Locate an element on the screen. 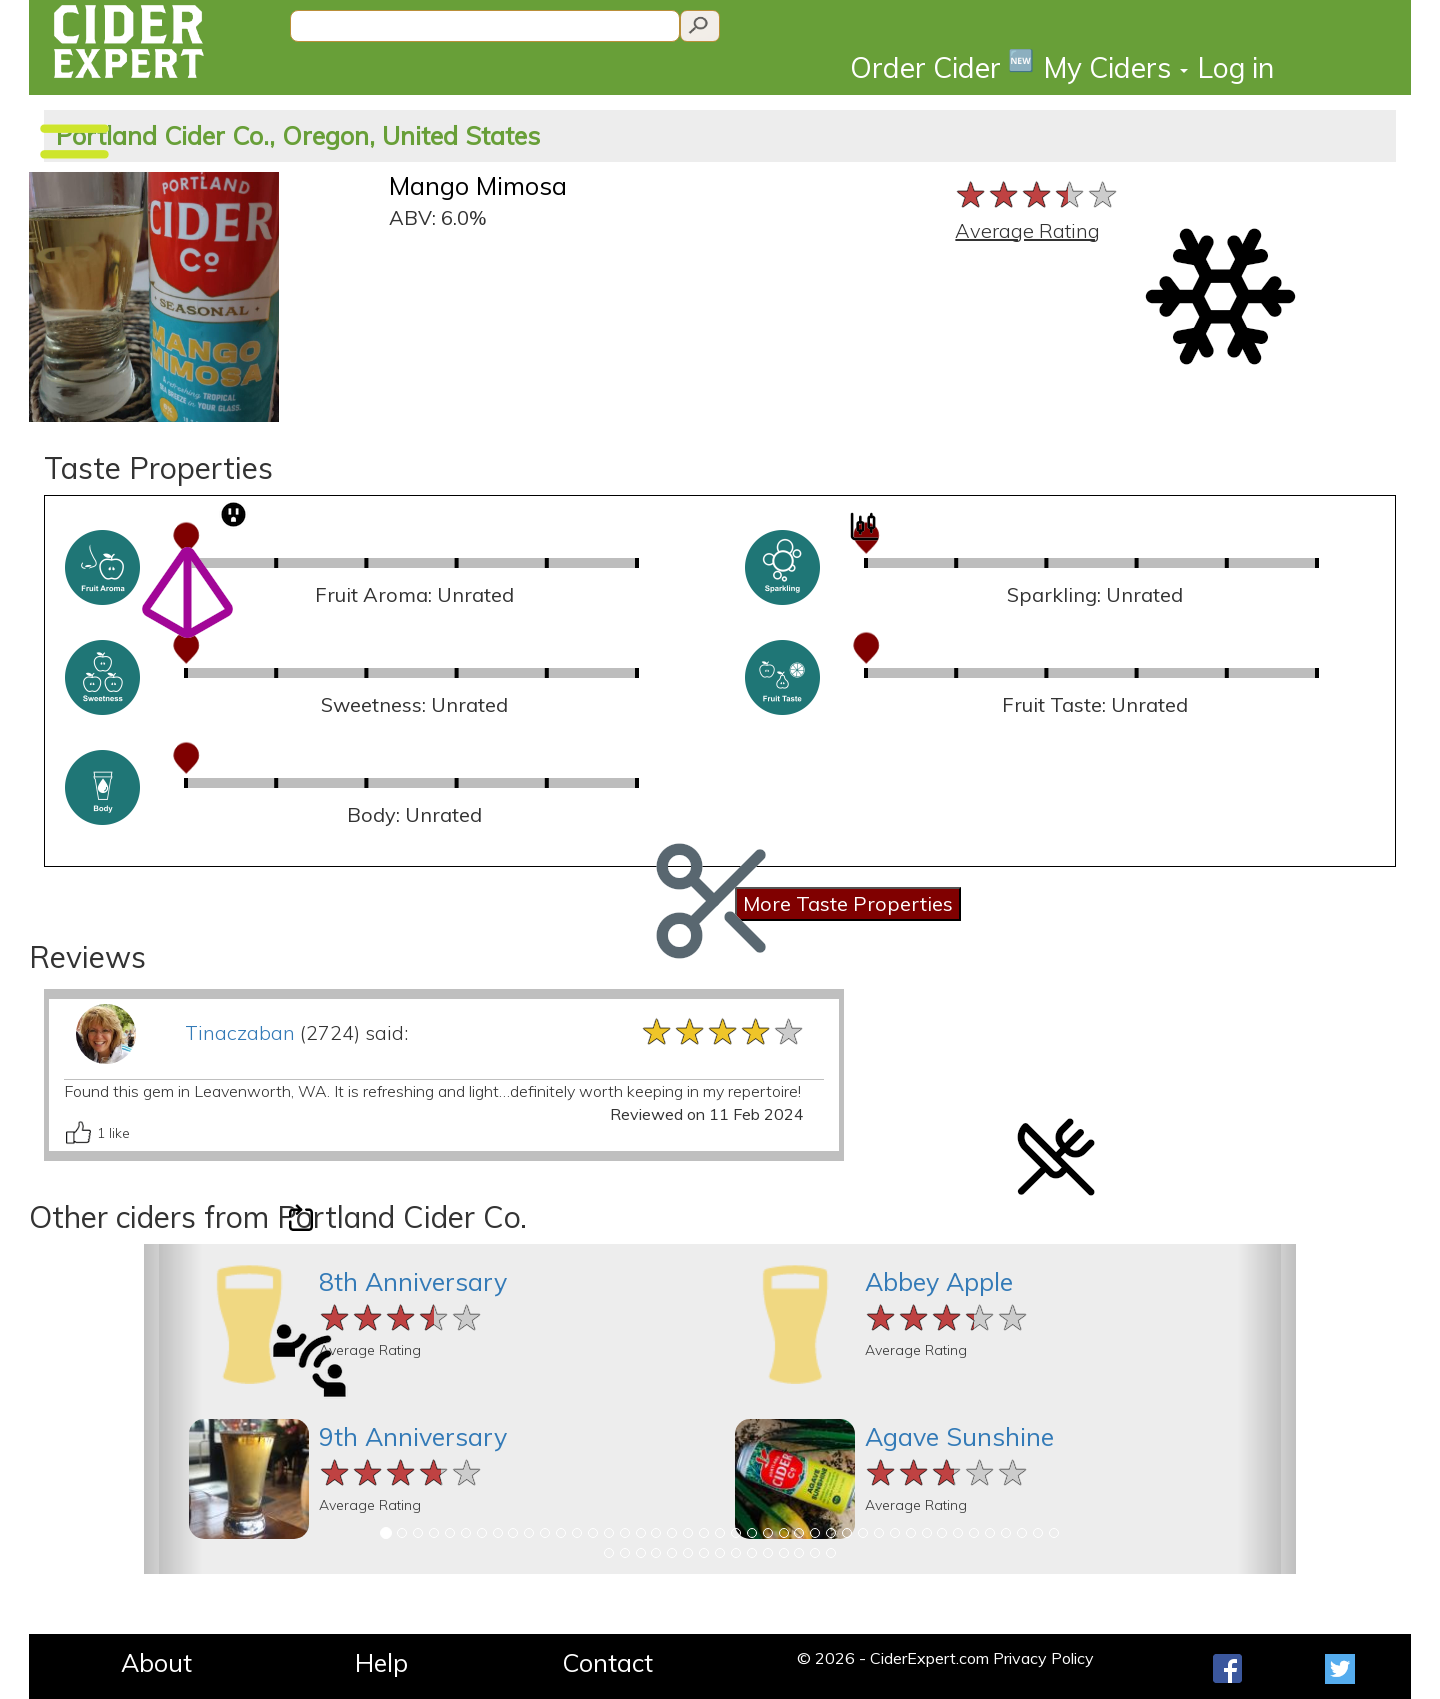 The image size is (1440, 1699). indicates equality or balance between values is located at coordinates (74, 141).